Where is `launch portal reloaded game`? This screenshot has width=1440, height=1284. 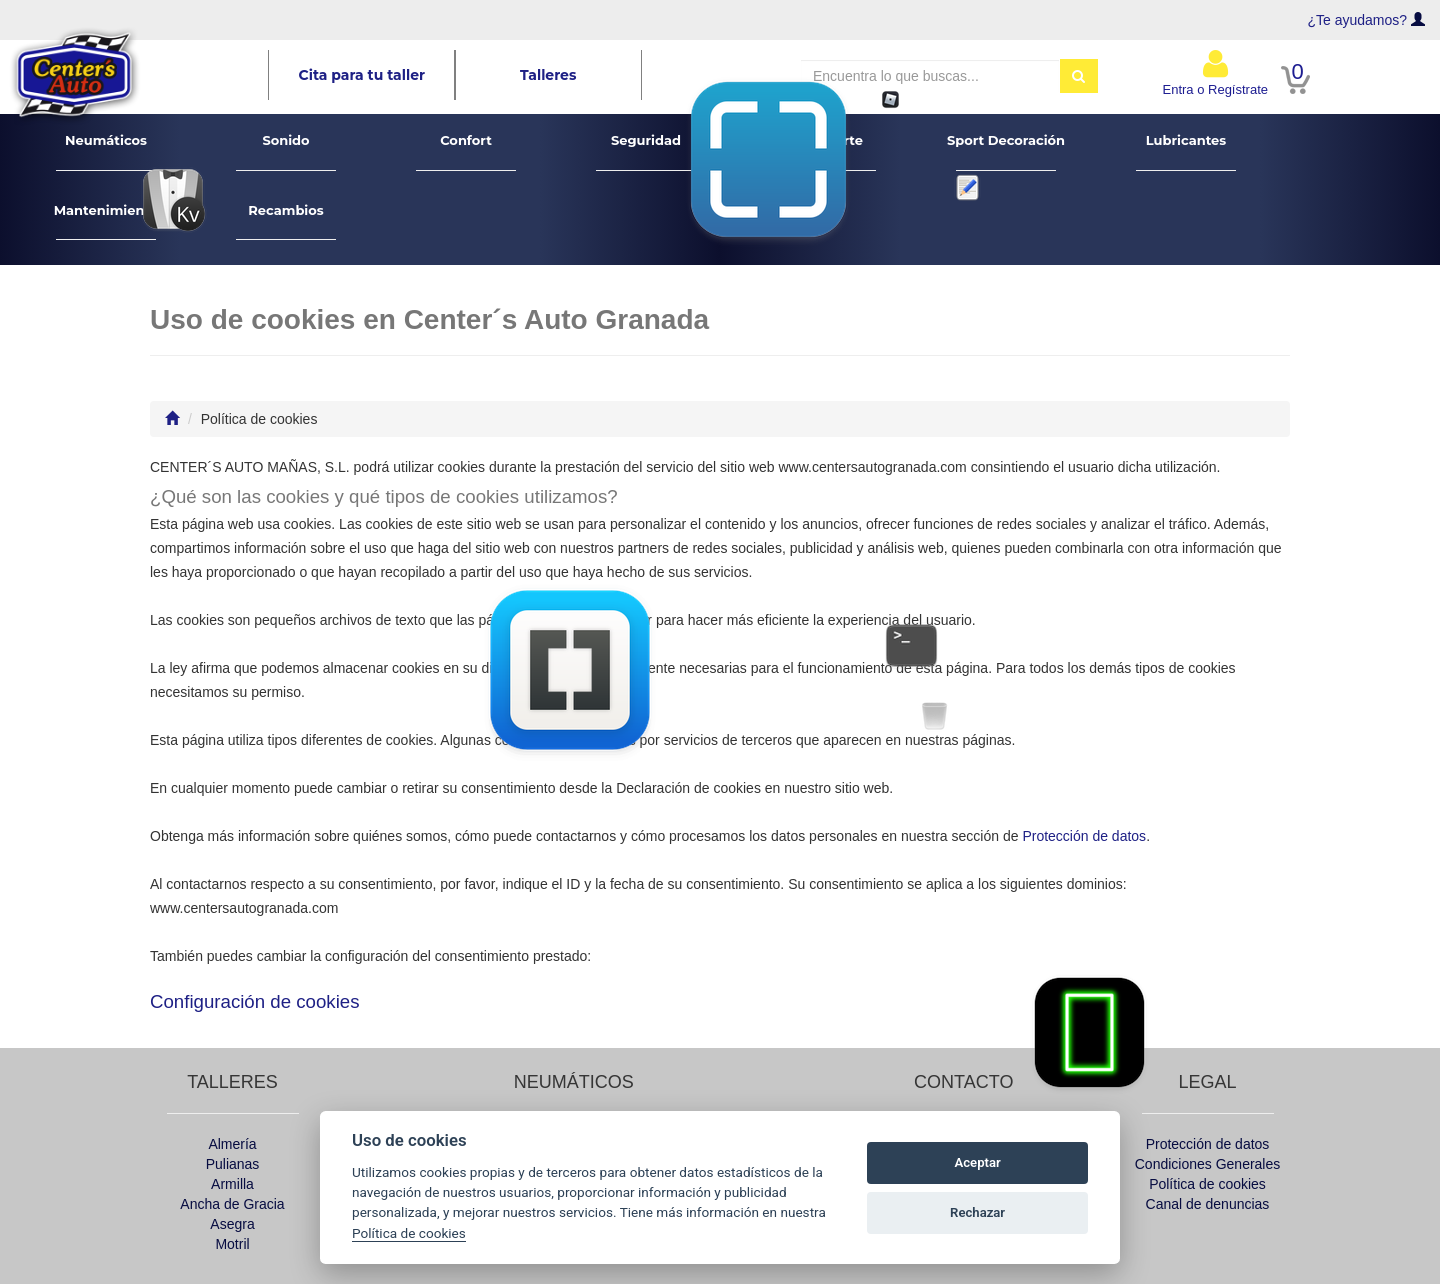 launch portal reloaded game is located at coordinates (1089, 1032).